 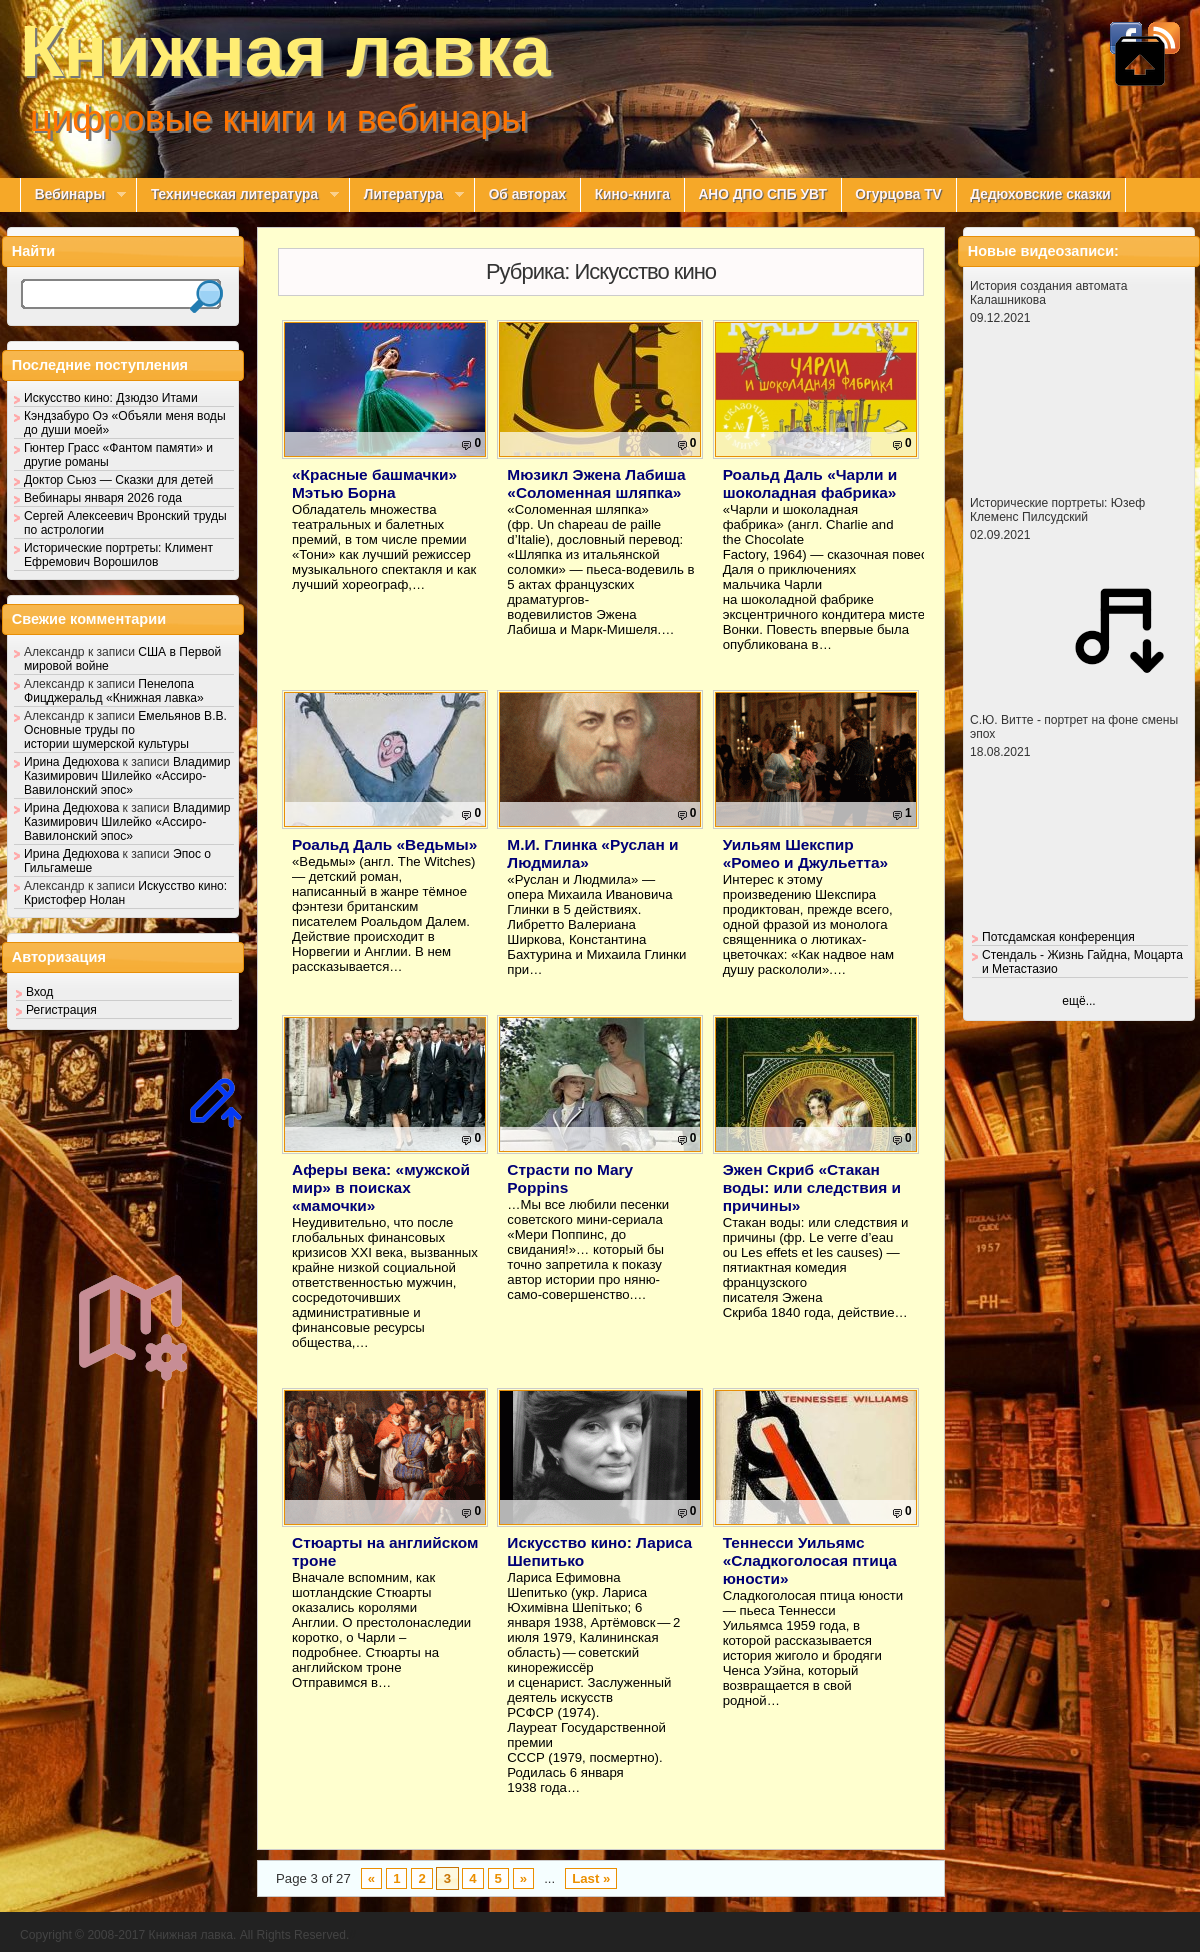 I want to click on download music or audio file, so click(x=1117, y=626).